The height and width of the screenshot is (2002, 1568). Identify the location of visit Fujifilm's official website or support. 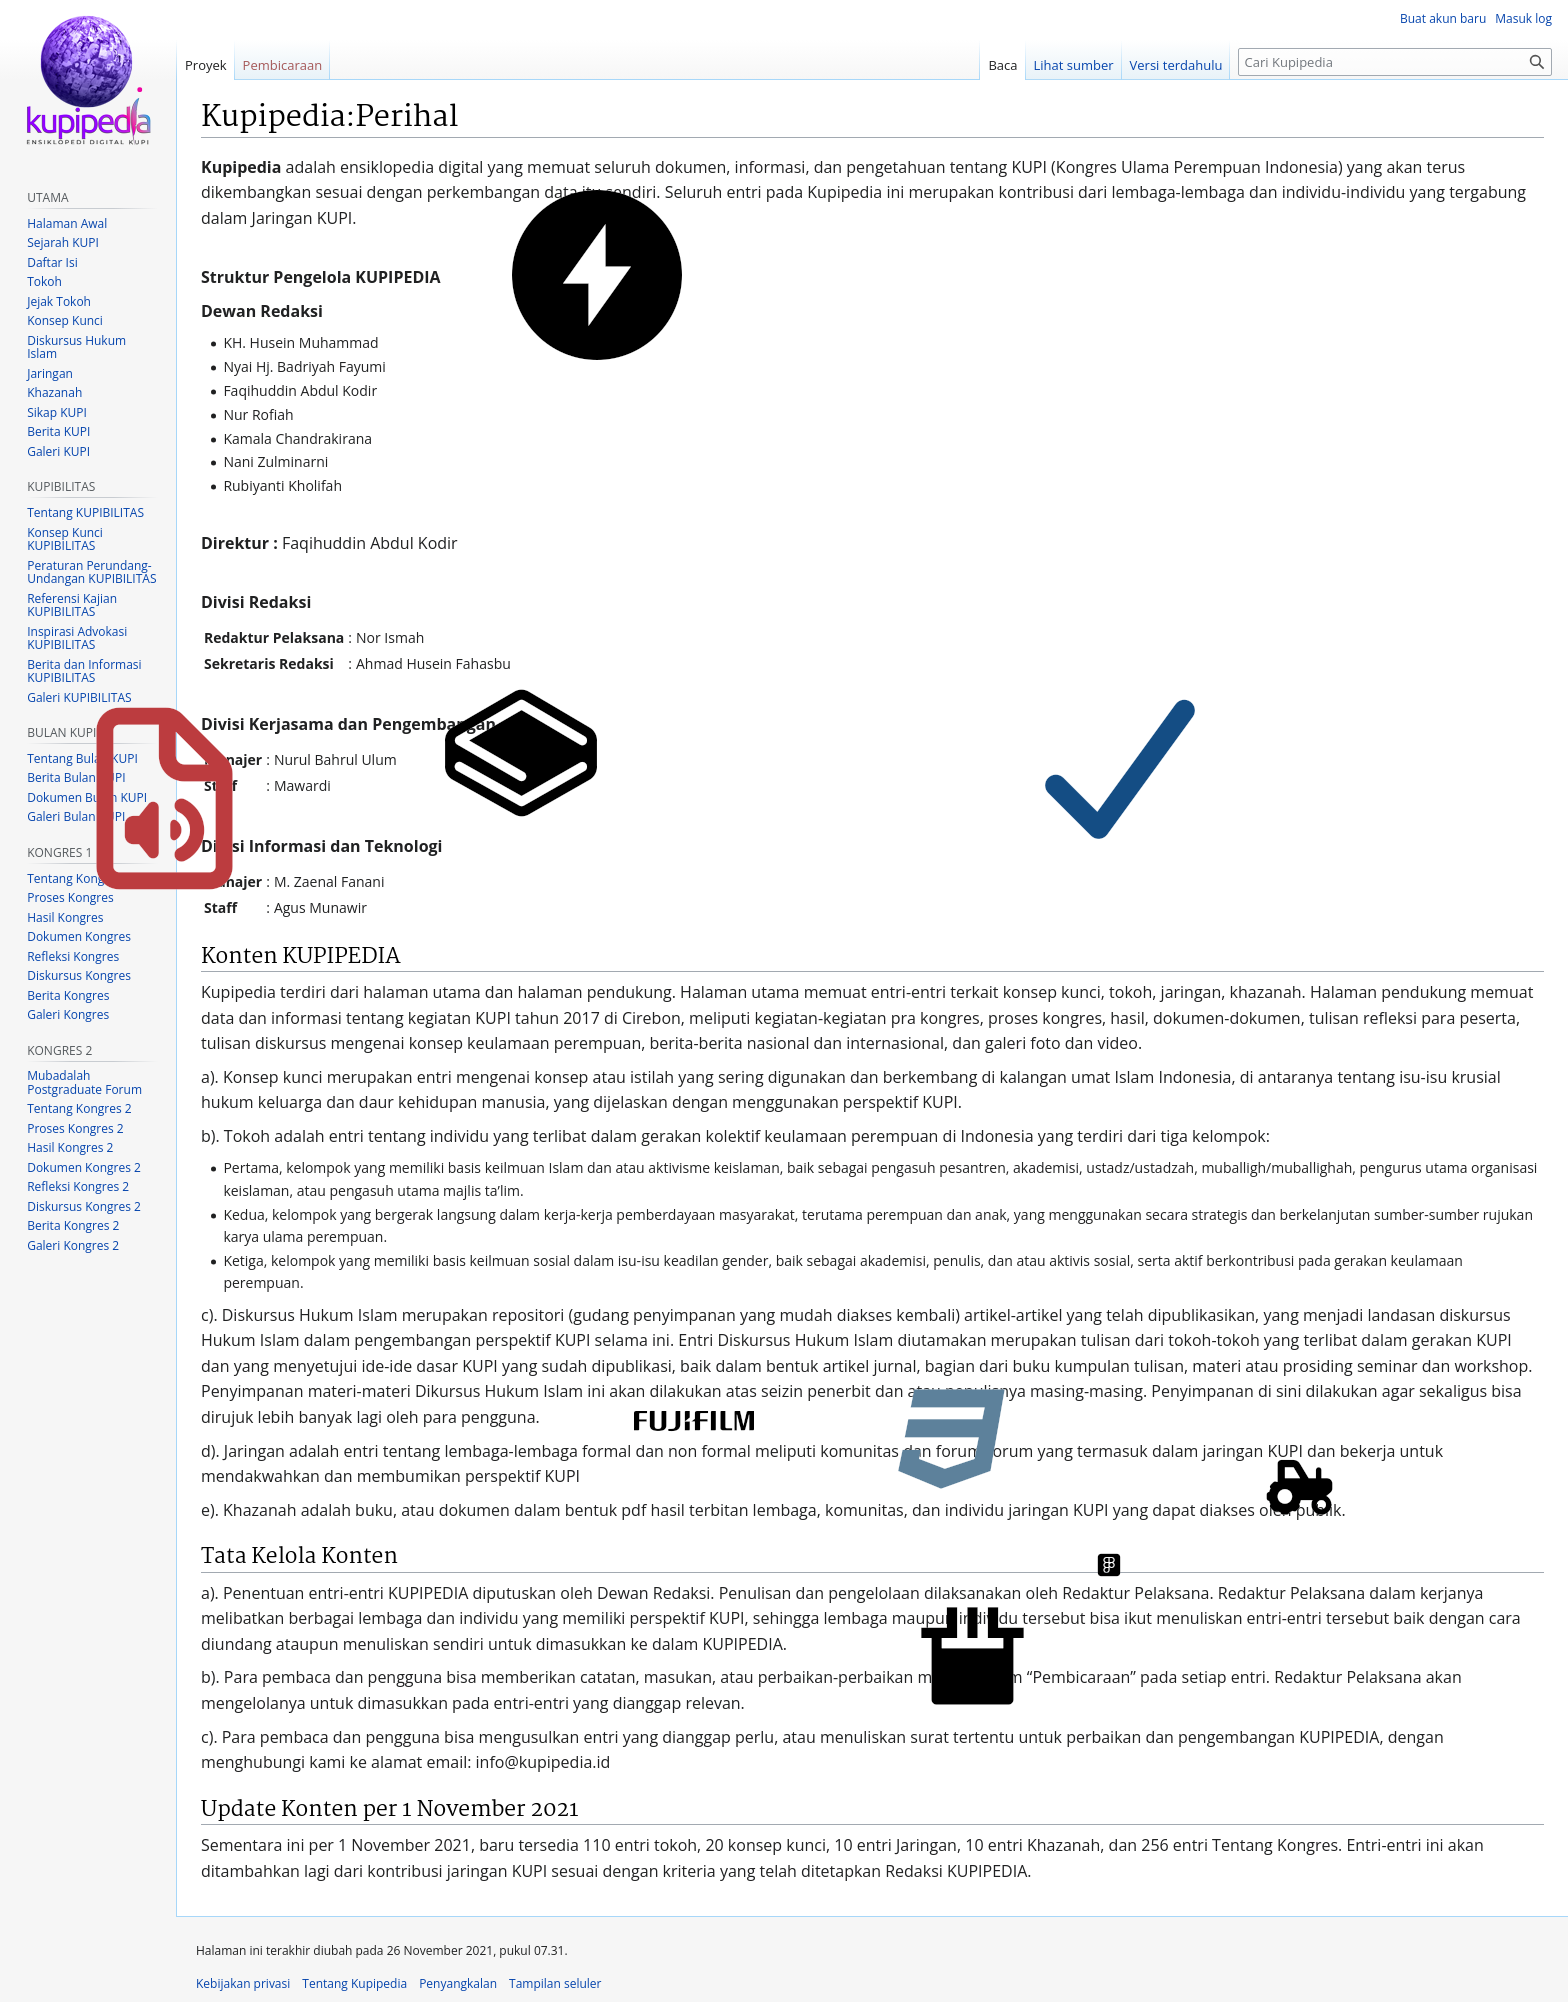
(694, 1421).